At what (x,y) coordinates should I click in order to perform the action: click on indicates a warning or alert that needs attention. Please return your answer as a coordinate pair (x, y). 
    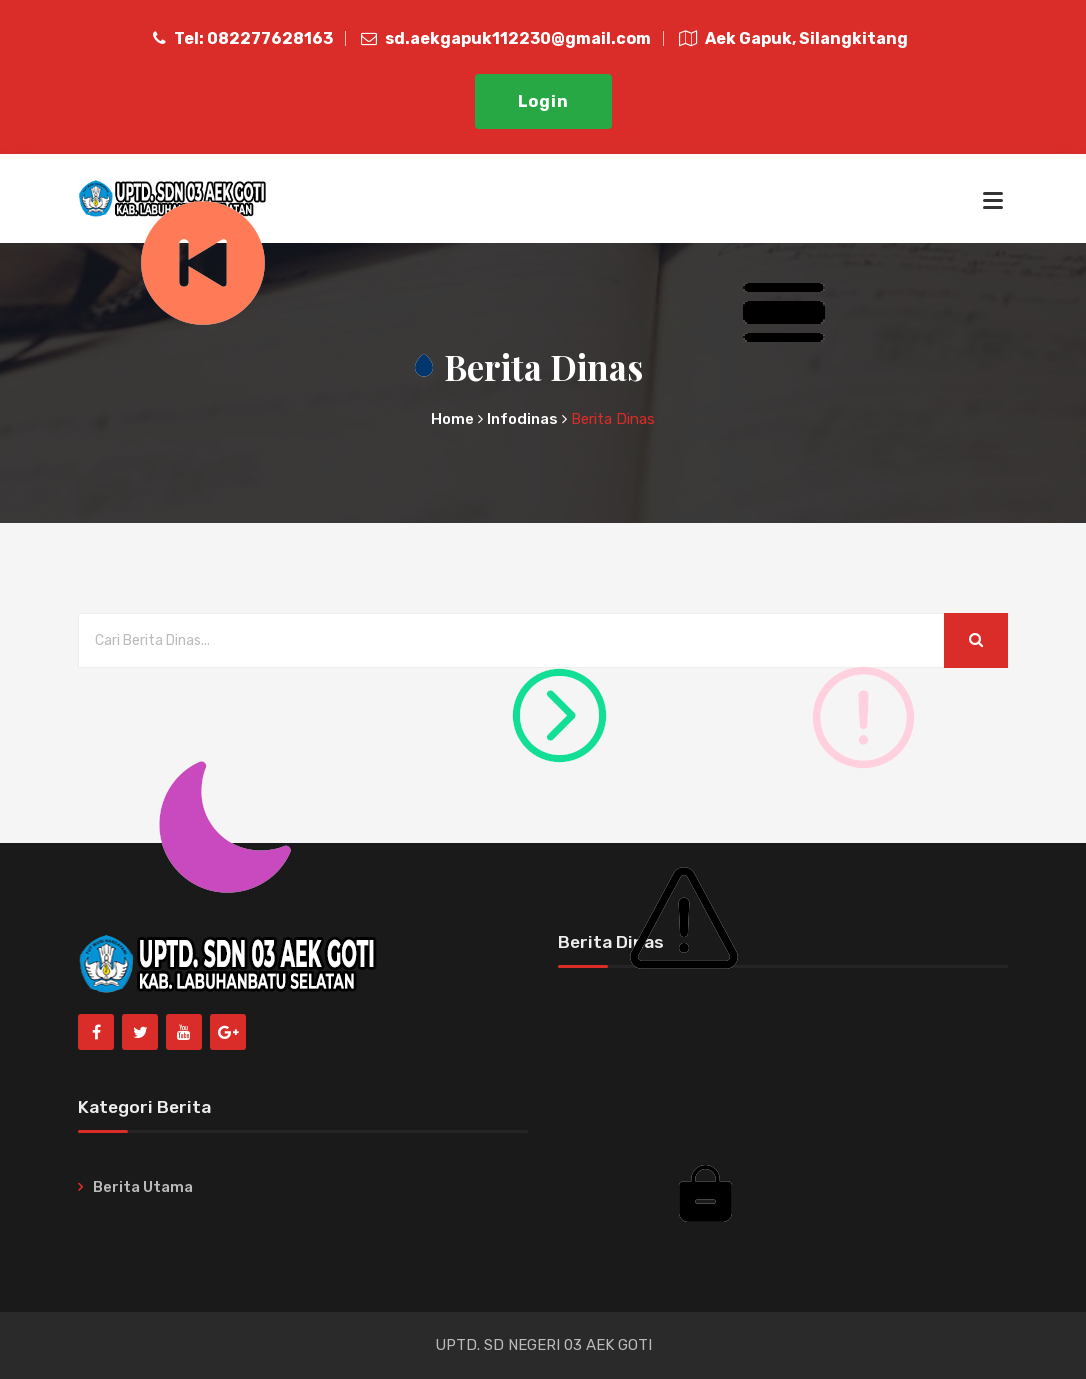
    Looking at the image, I should click on (863, 717).